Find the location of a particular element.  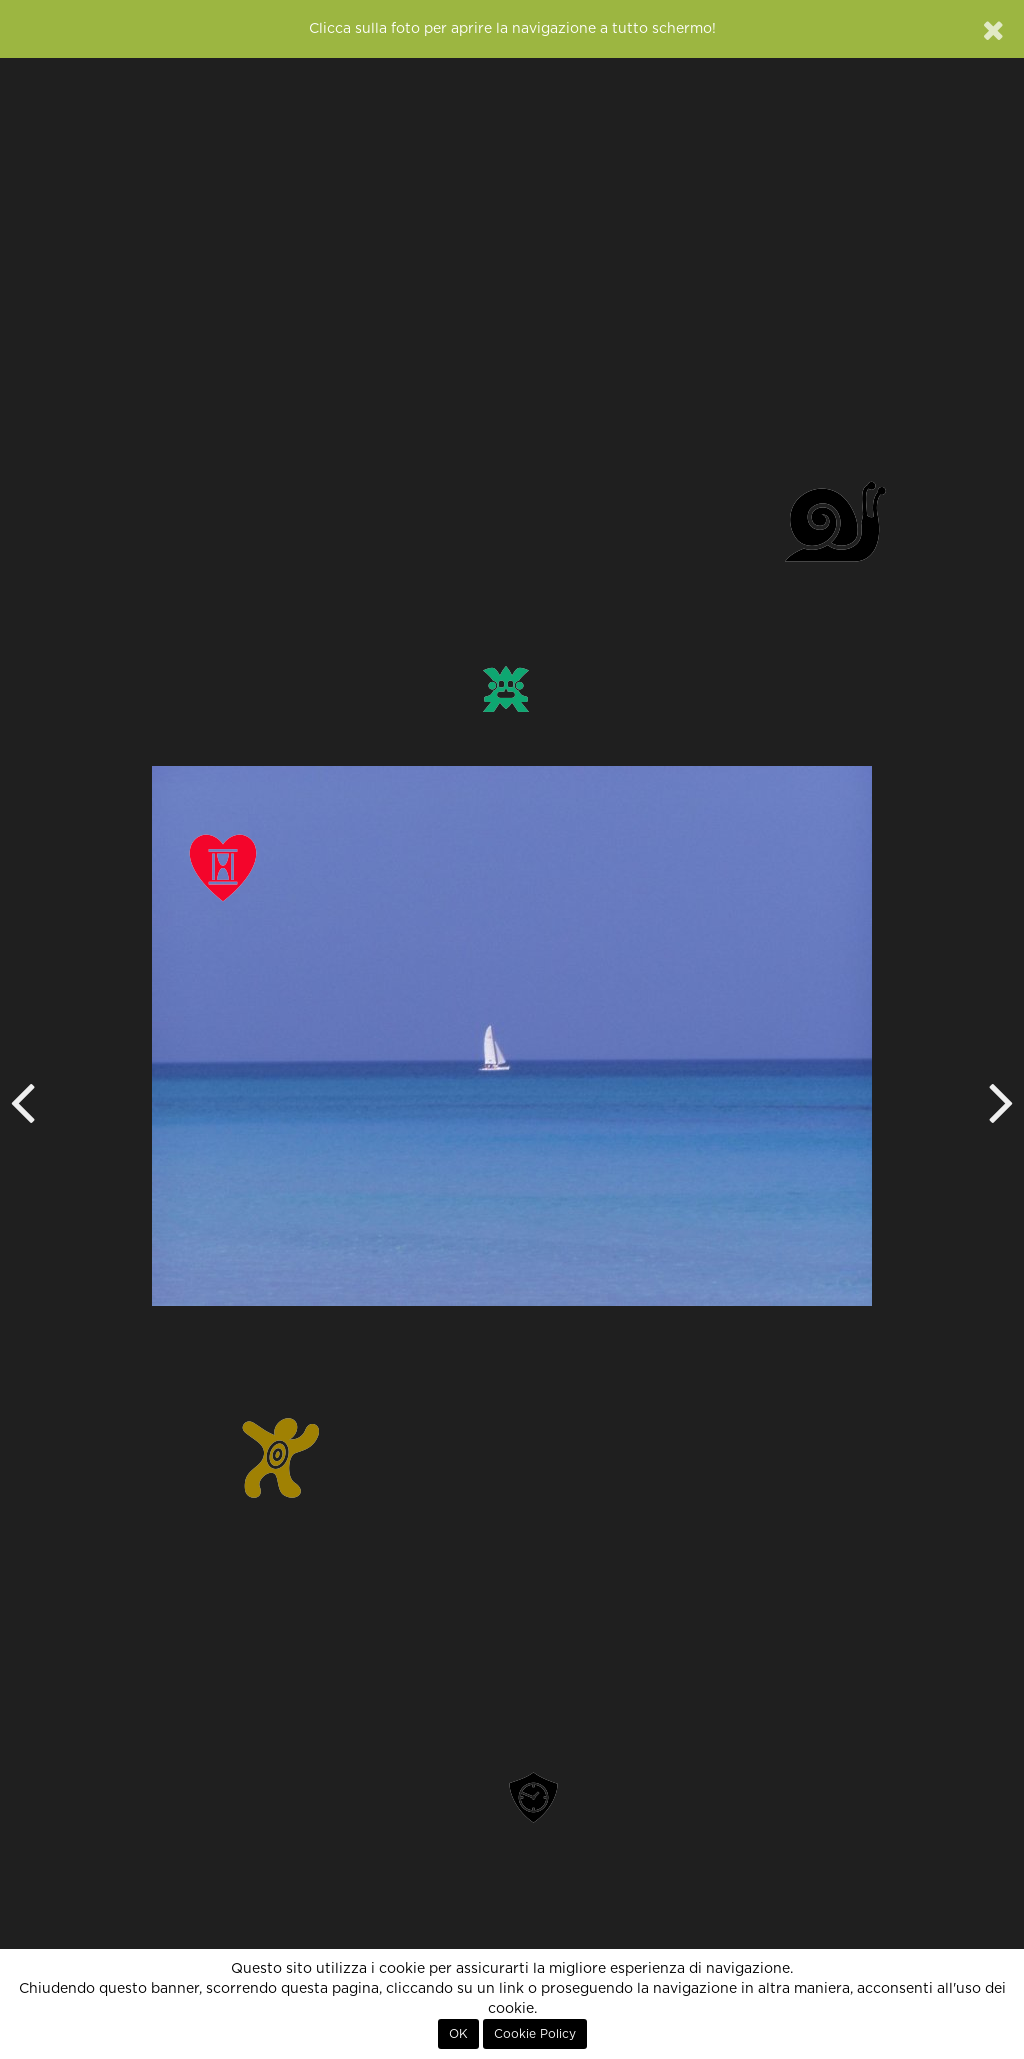

indicates a lasting relationship or permanent bond in a game is located at coordinates (223, 868).